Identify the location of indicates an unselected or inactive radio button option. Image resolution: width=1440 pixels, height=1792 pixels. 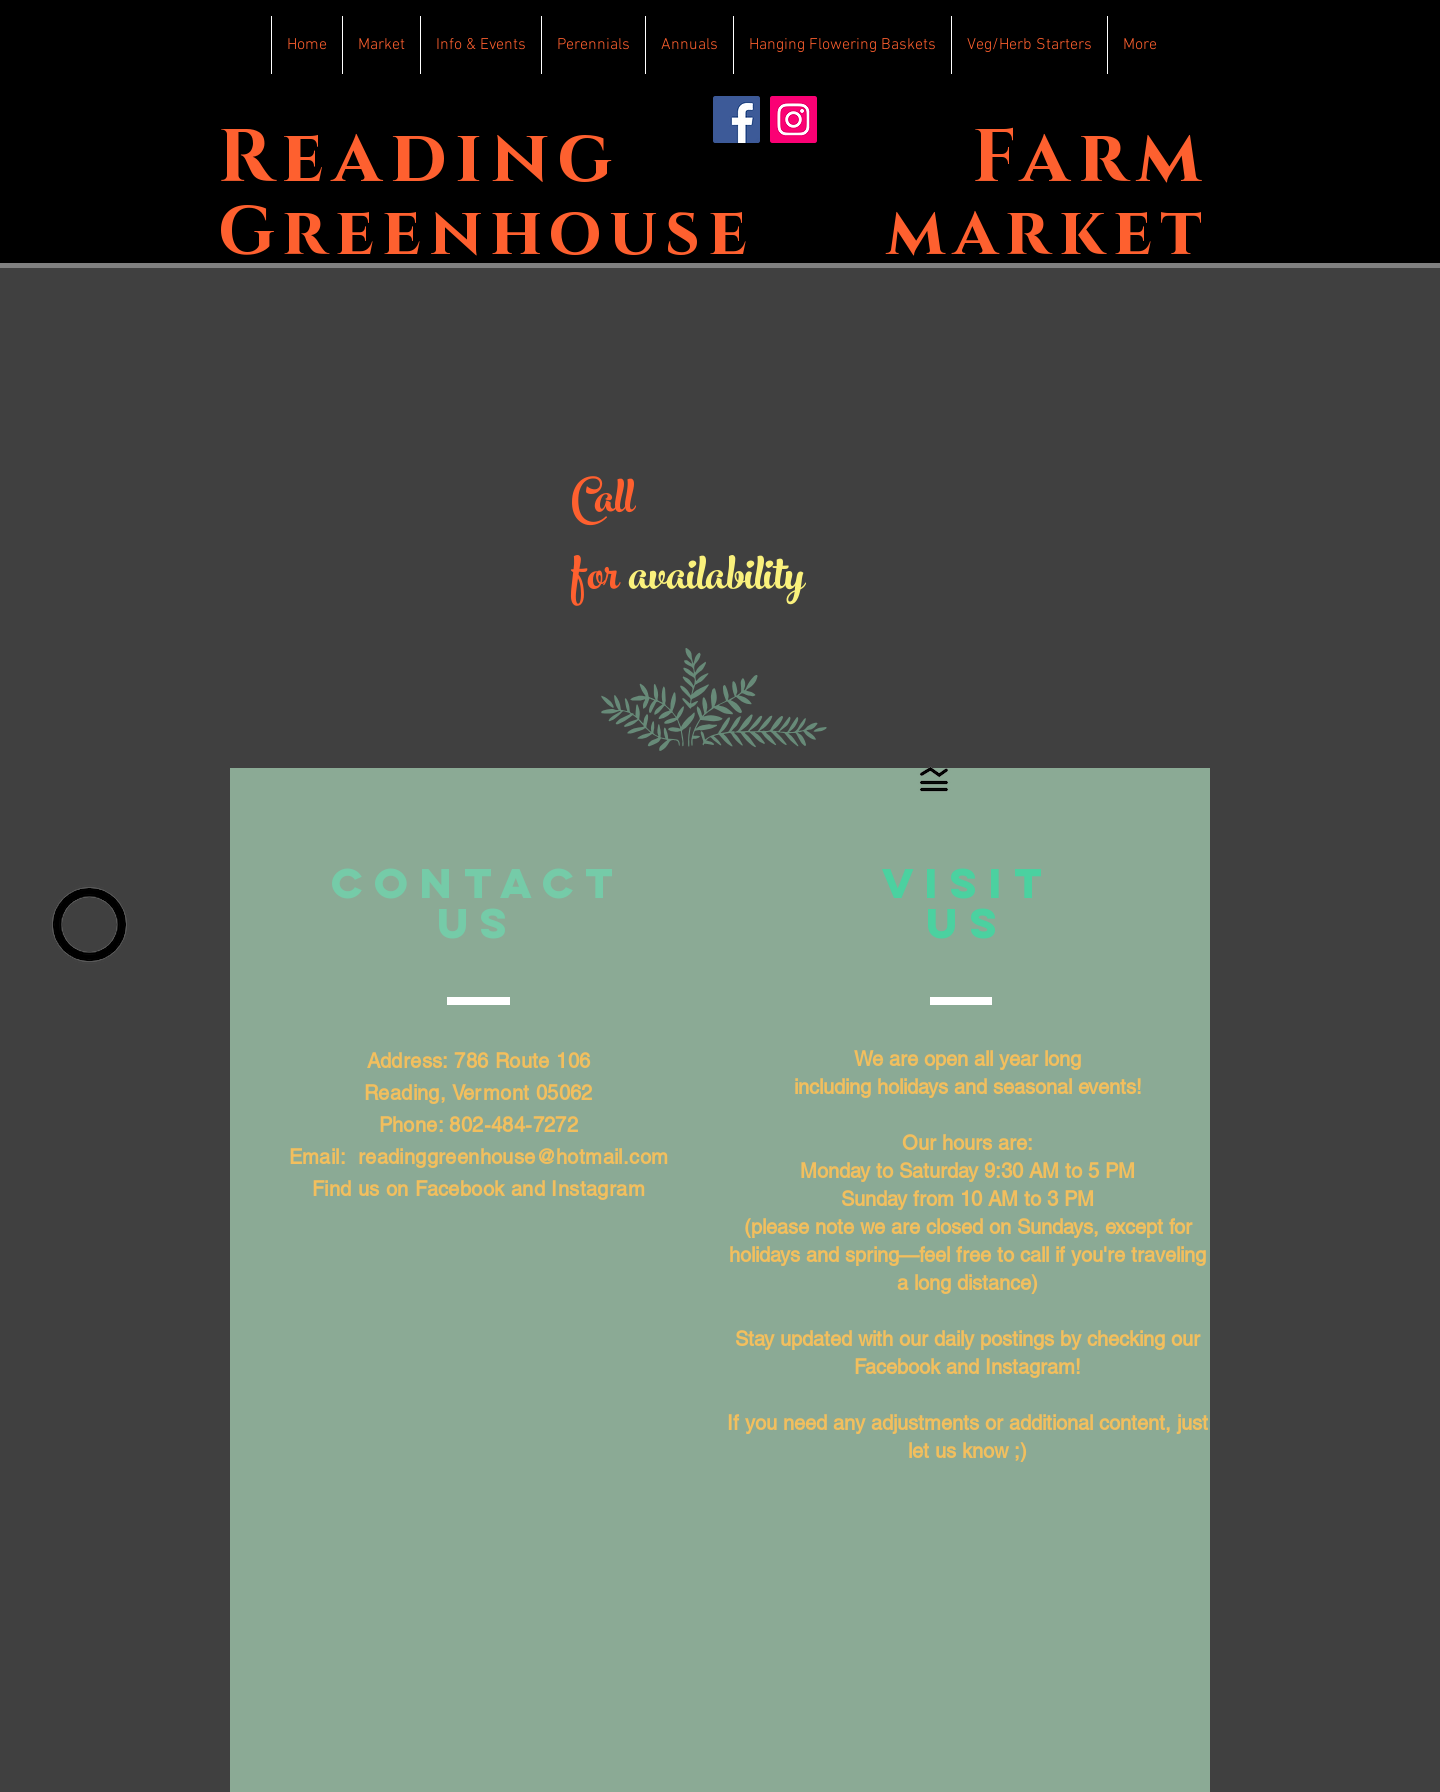
(89, 924).